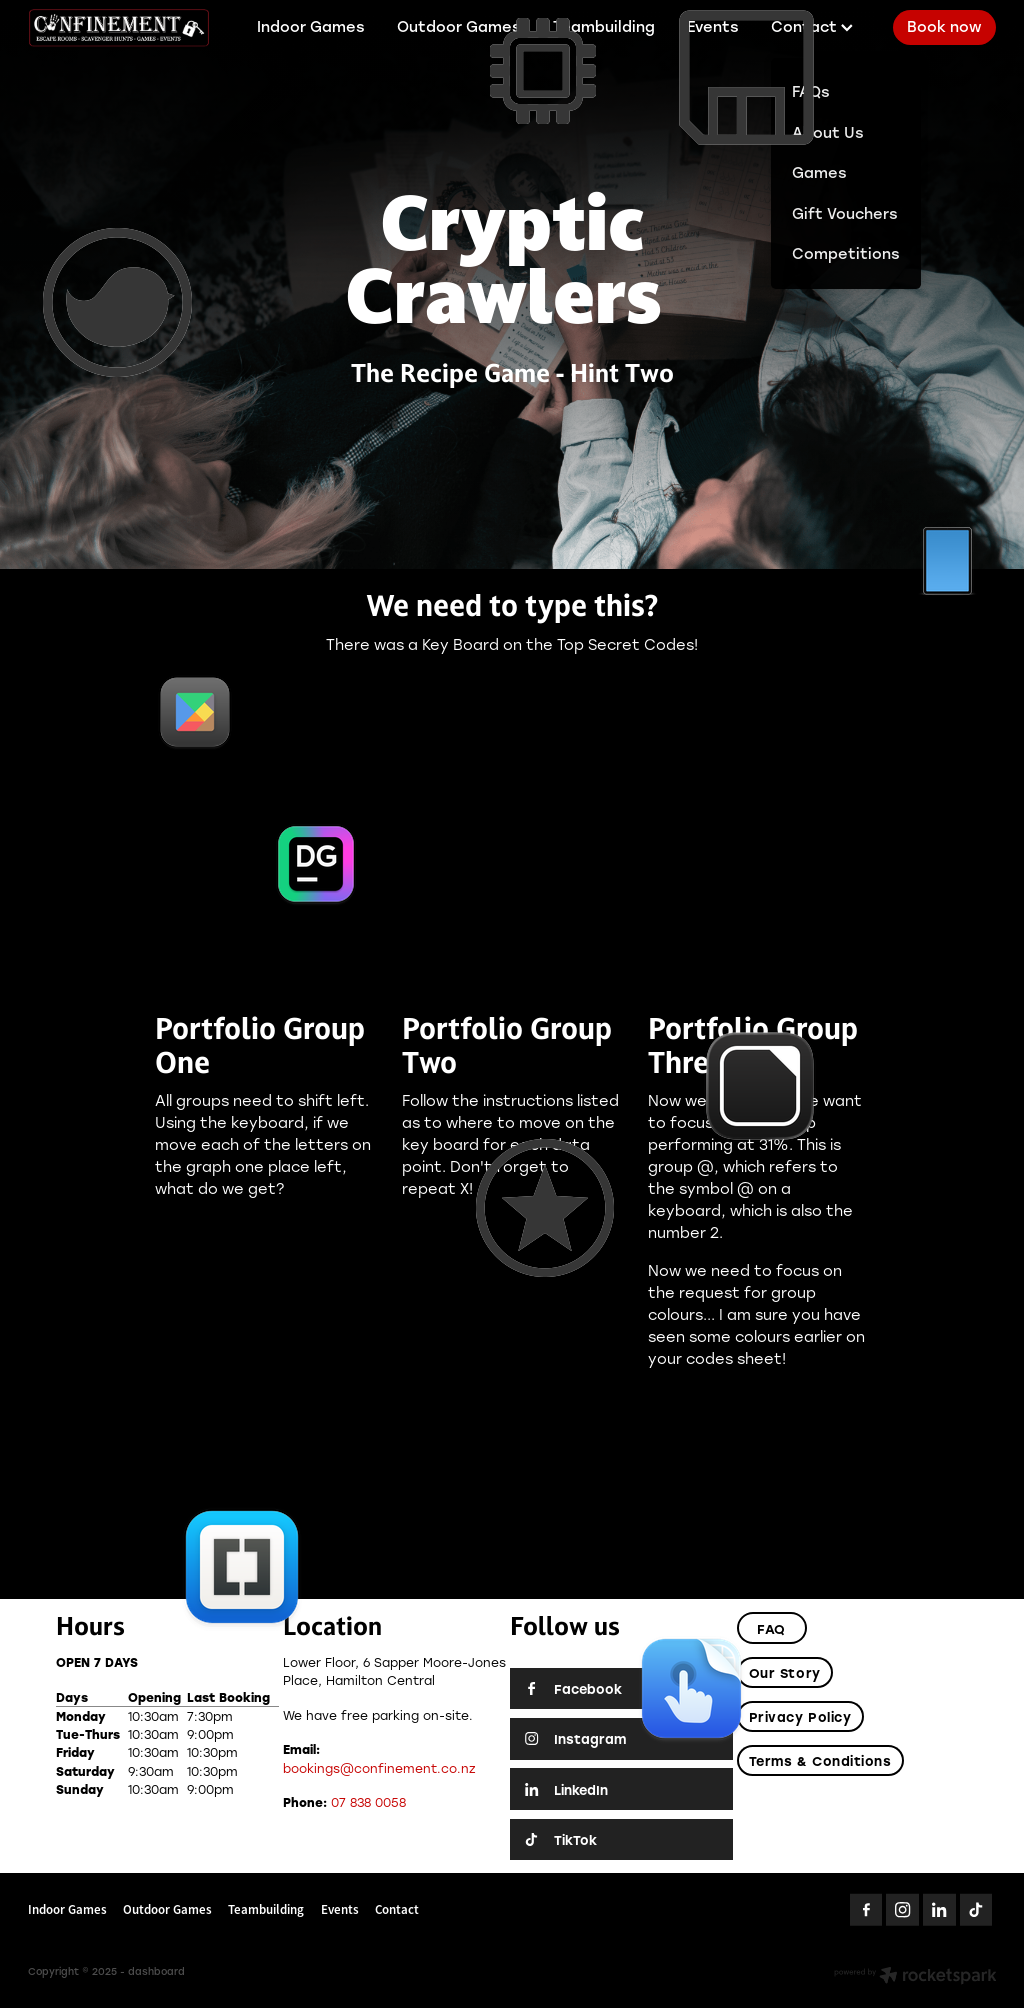 This screenshot has height=2008, width=1024. Describe the element at coordinates (947, 561) in the screenshot. I see `iPad Air device icon` at that location.